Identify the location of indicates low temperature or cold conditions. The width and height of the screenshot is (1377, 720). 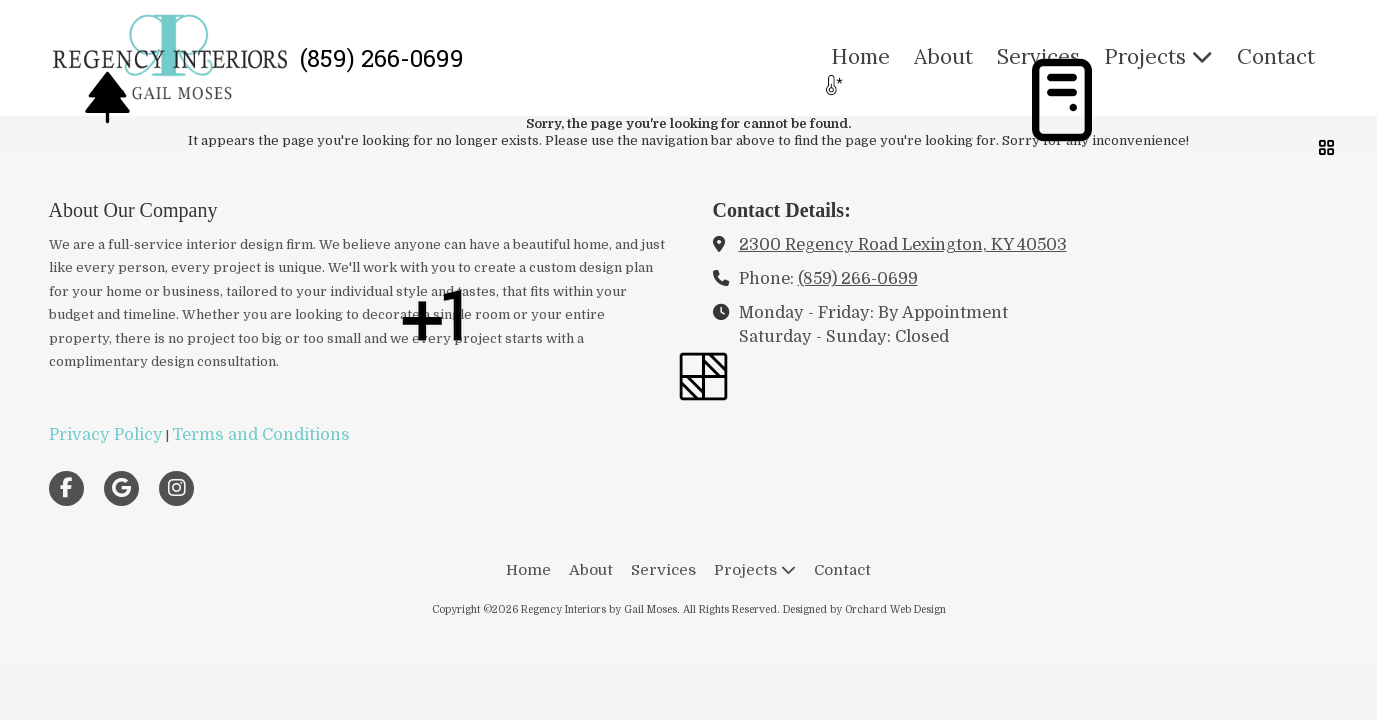
(832, 85).